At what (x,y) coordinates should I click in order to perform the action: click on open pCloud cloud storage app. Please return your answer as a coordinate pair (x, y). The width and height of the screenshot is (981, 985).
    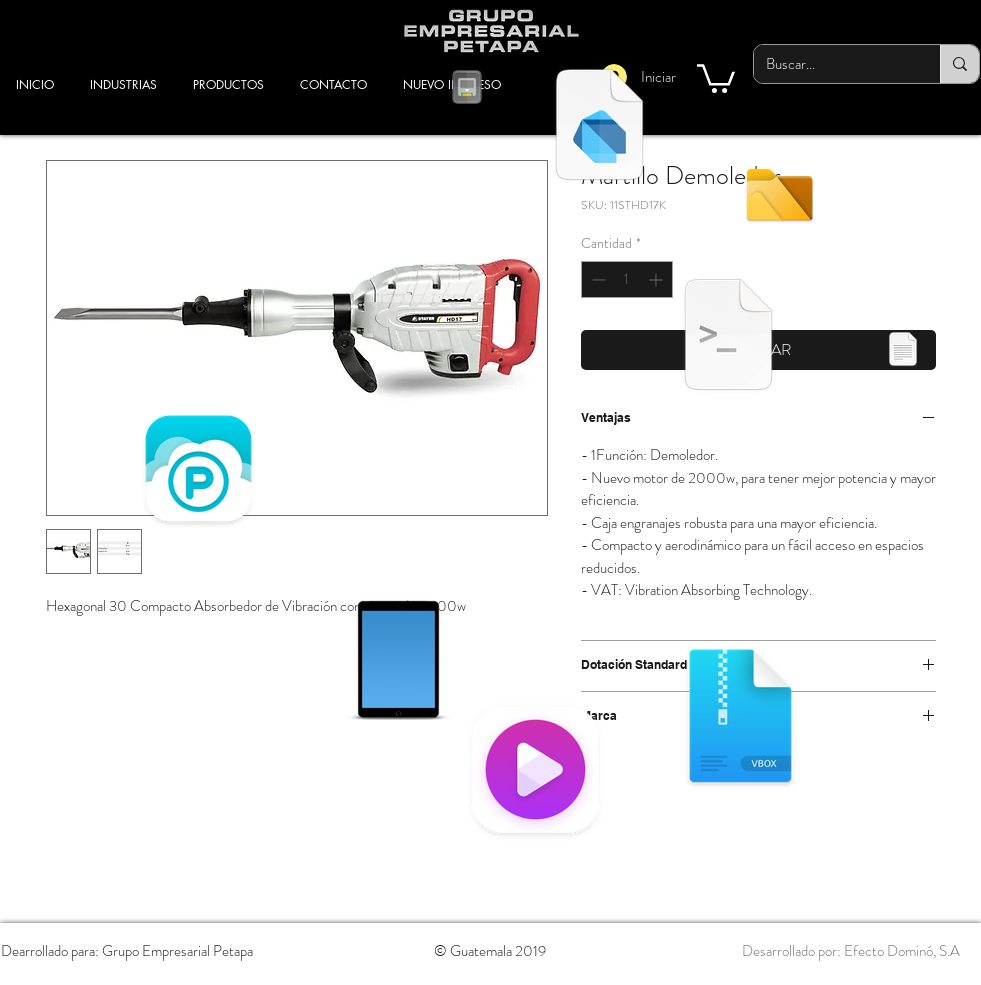
    Looking at the image, I should click on (198, 468).